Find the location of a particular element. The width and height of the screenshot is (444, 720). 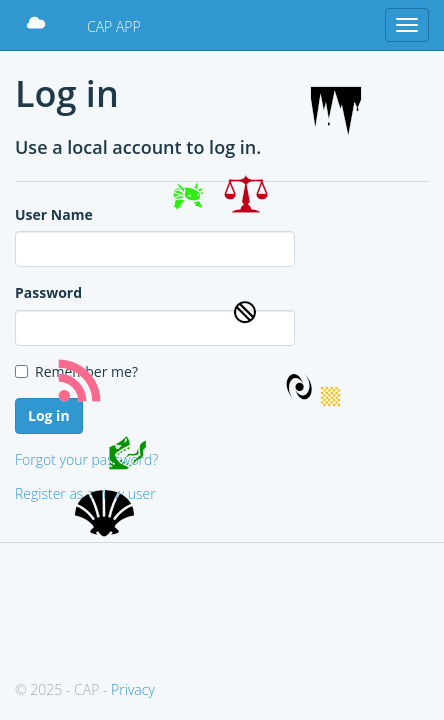

access legal or terms of service information is located at coordinates (246, 193).